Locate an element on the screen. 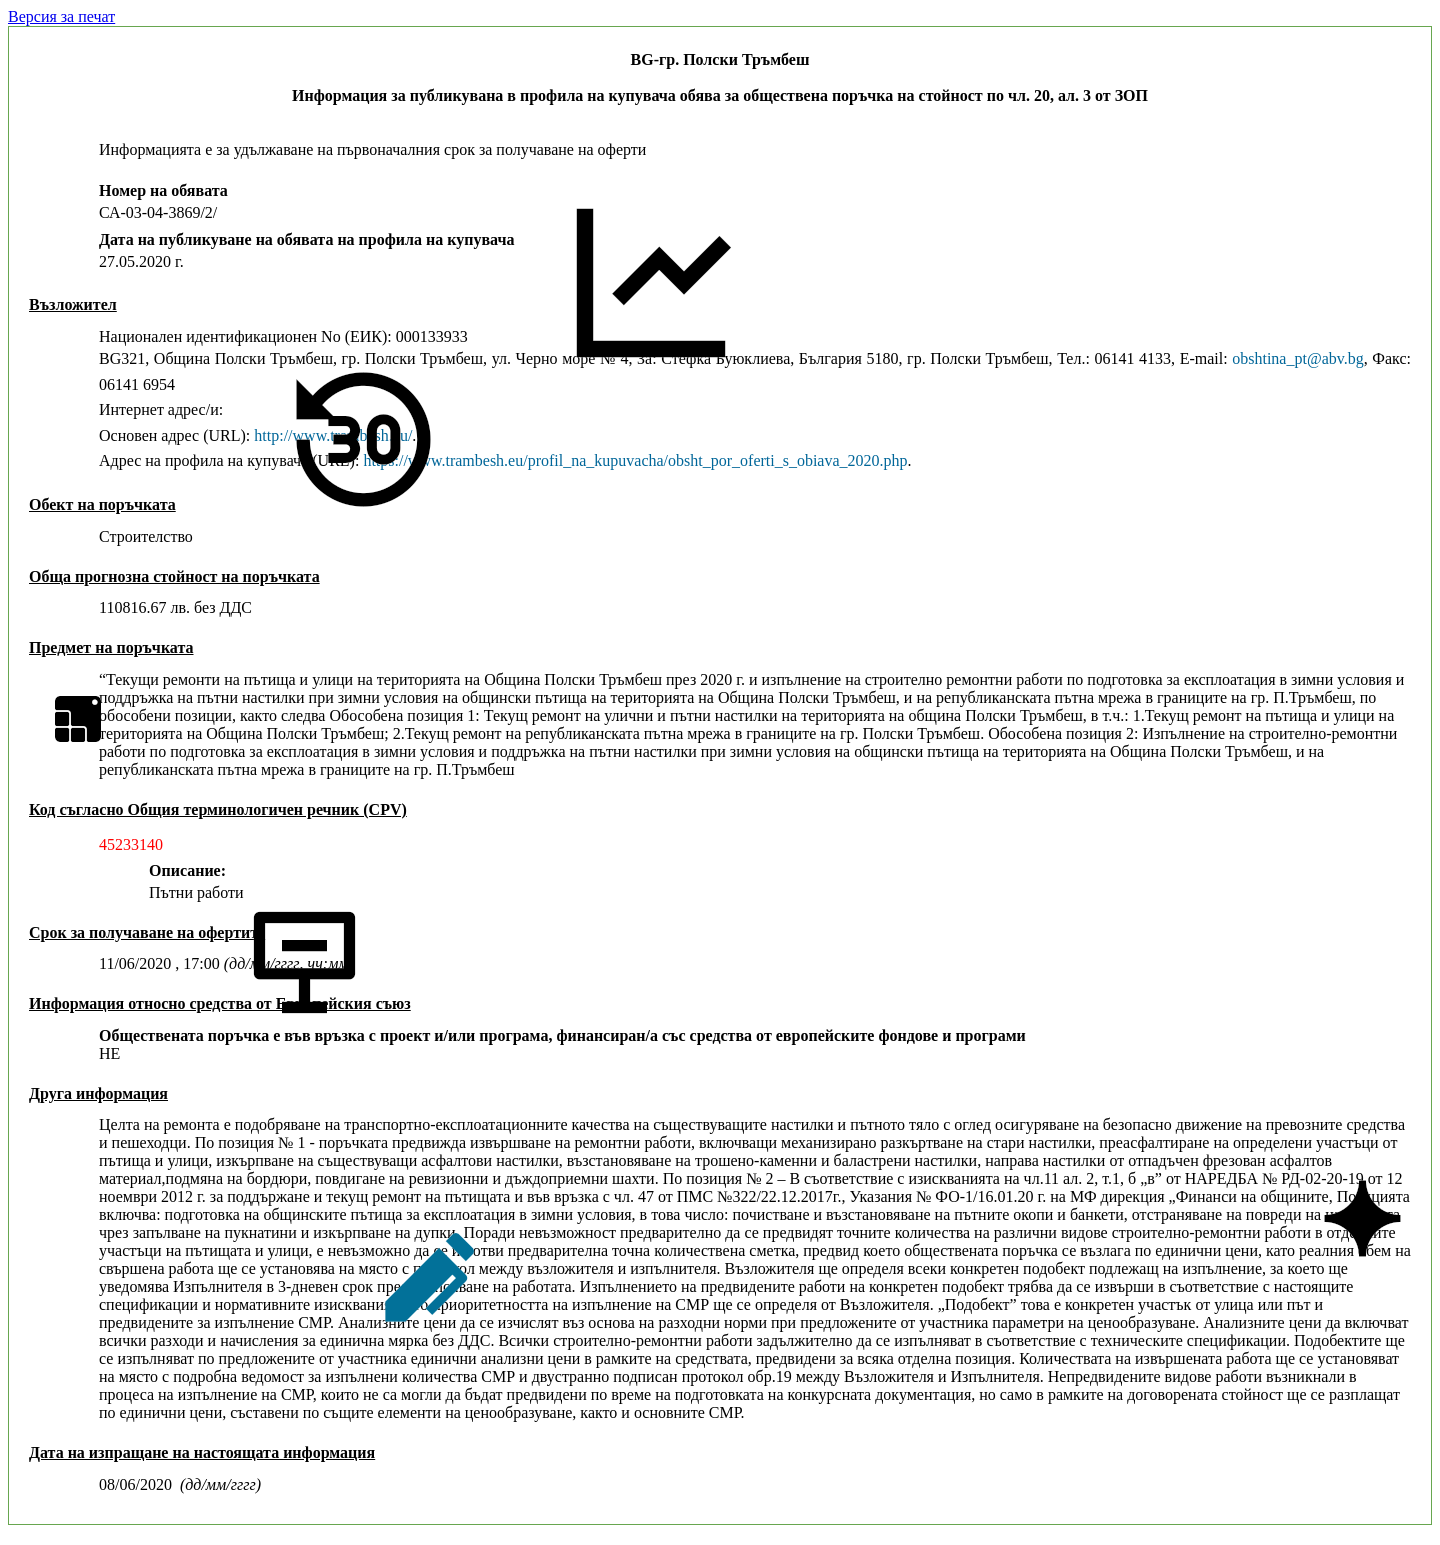 This screenshot has height=1545, width=1440. indicates a reserved item or resource is located at coordinates (304, 962).